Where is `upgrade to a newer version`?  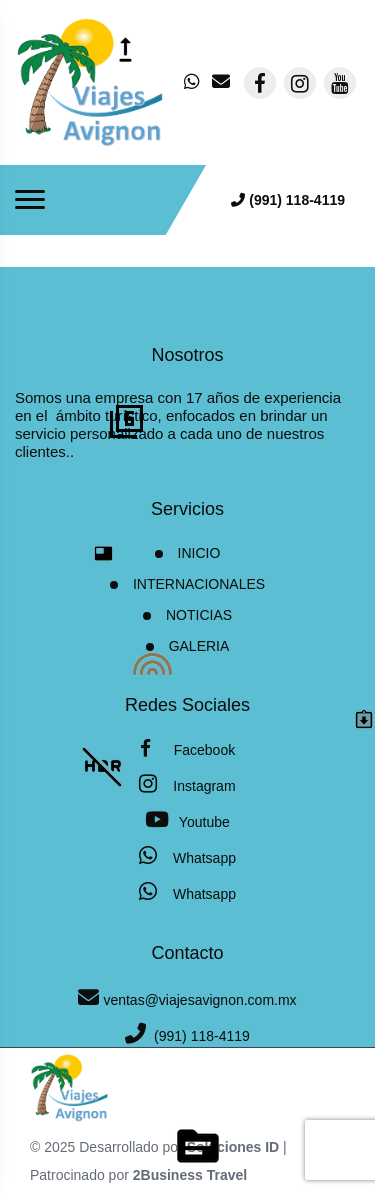
upgrade to a newer version is located at coordinates (125, 49).